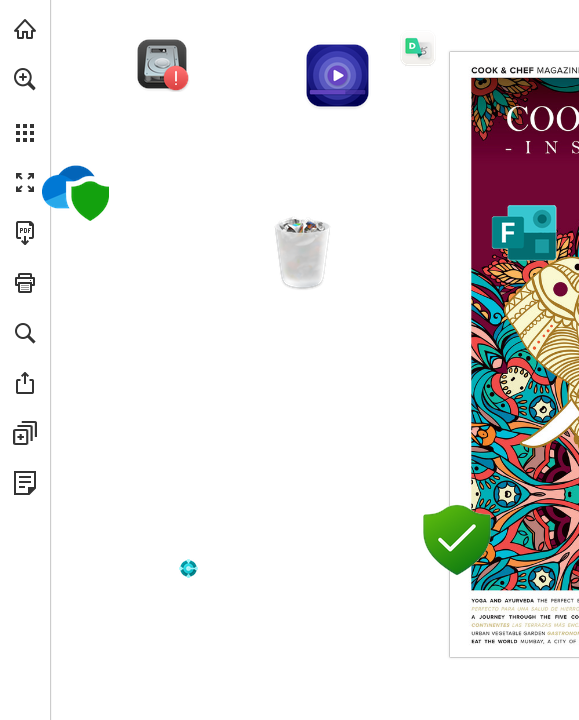  Describe the element at coordinates (162, 64) in the screenshot. I see `disk space warning alert` at that location.